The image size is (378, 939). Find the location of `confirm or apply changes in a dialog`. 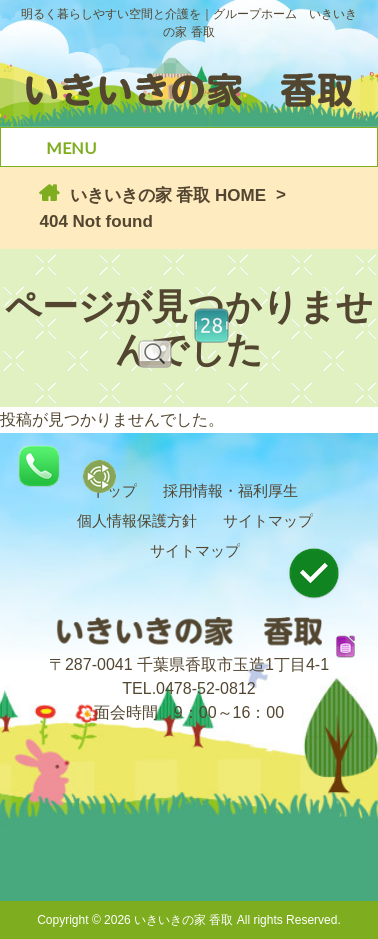

confirm or apply changes in a dialog is located at coordinates (314, 573).